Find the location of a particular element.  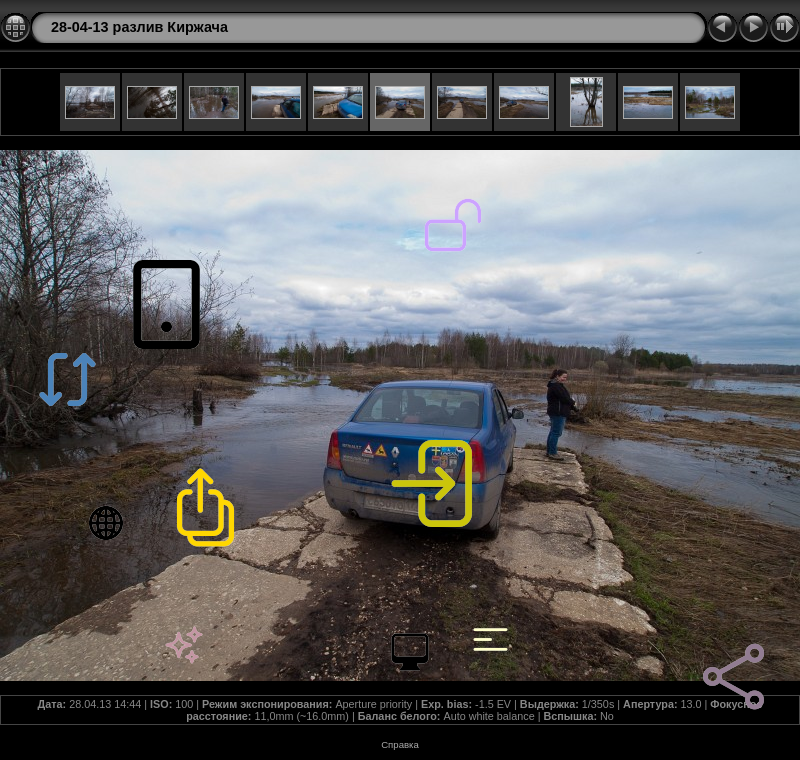

indicates new or AI-generated content is located at coordinates (184, 645).